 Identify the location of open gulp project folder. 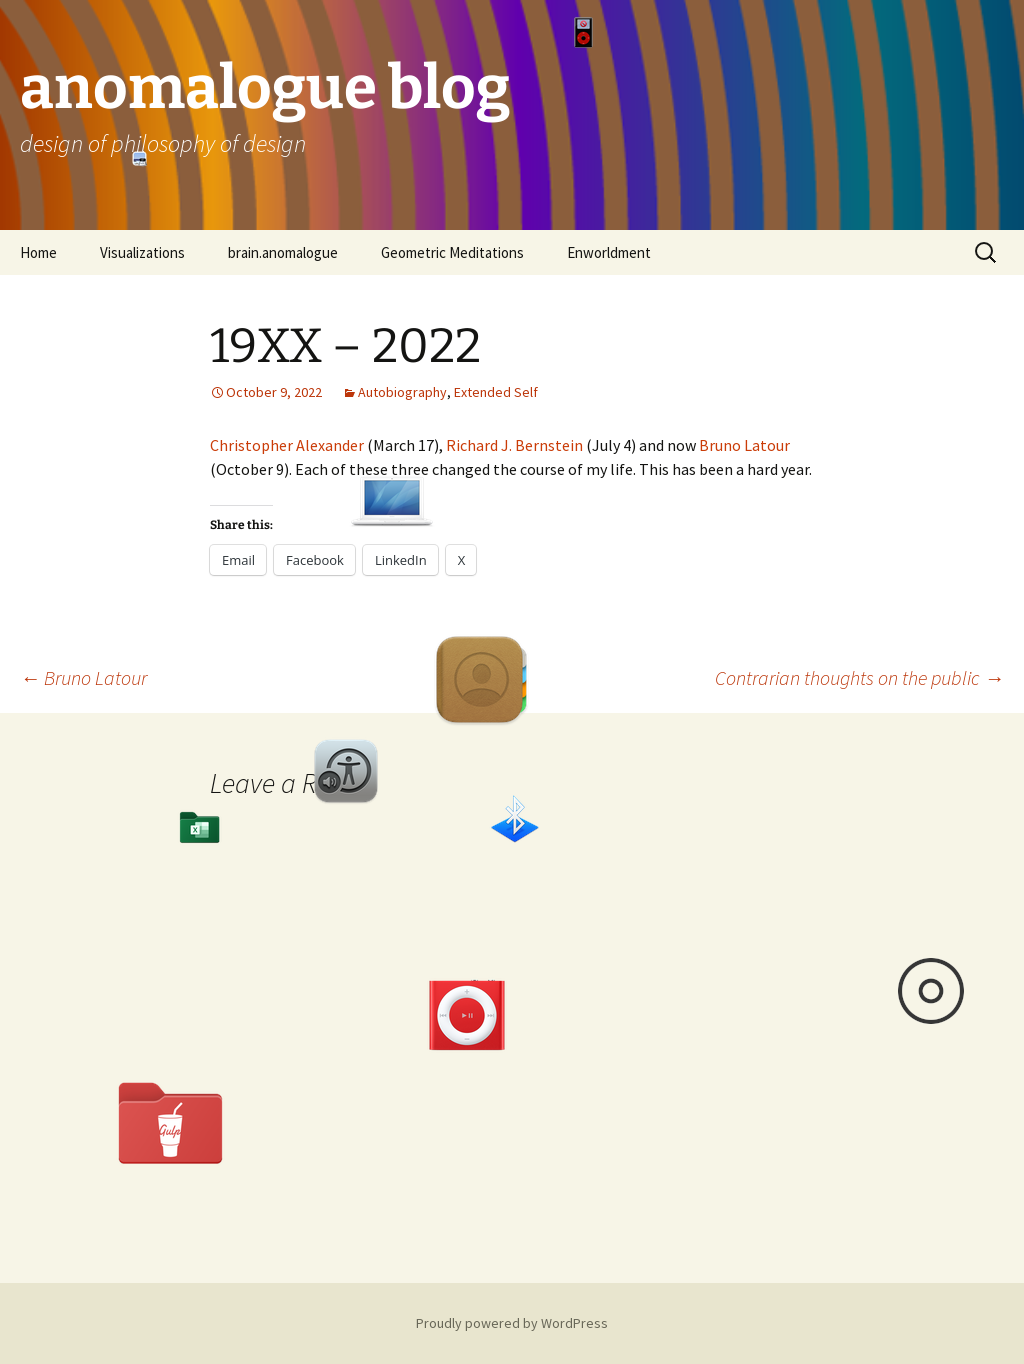
(170, 1126).